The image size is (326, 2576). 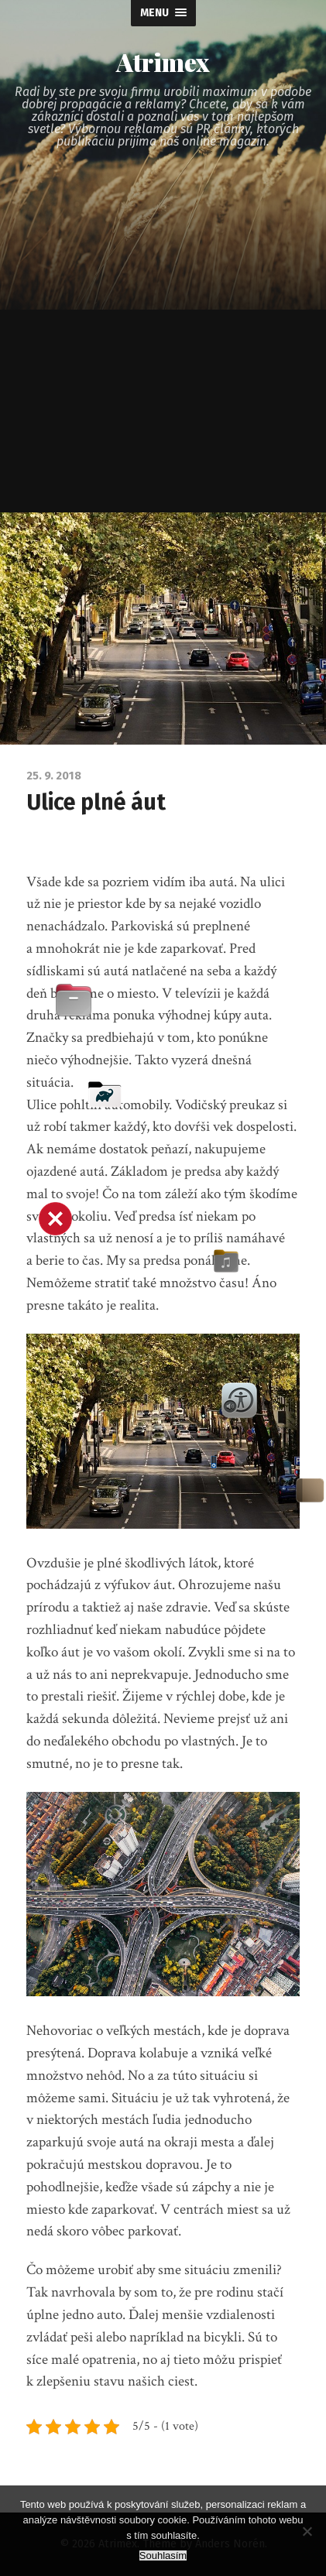 What do you see at coordinates (310, 1489) in the screenshot?
I see `access desktop folder` at bounding box center [310, 1489].